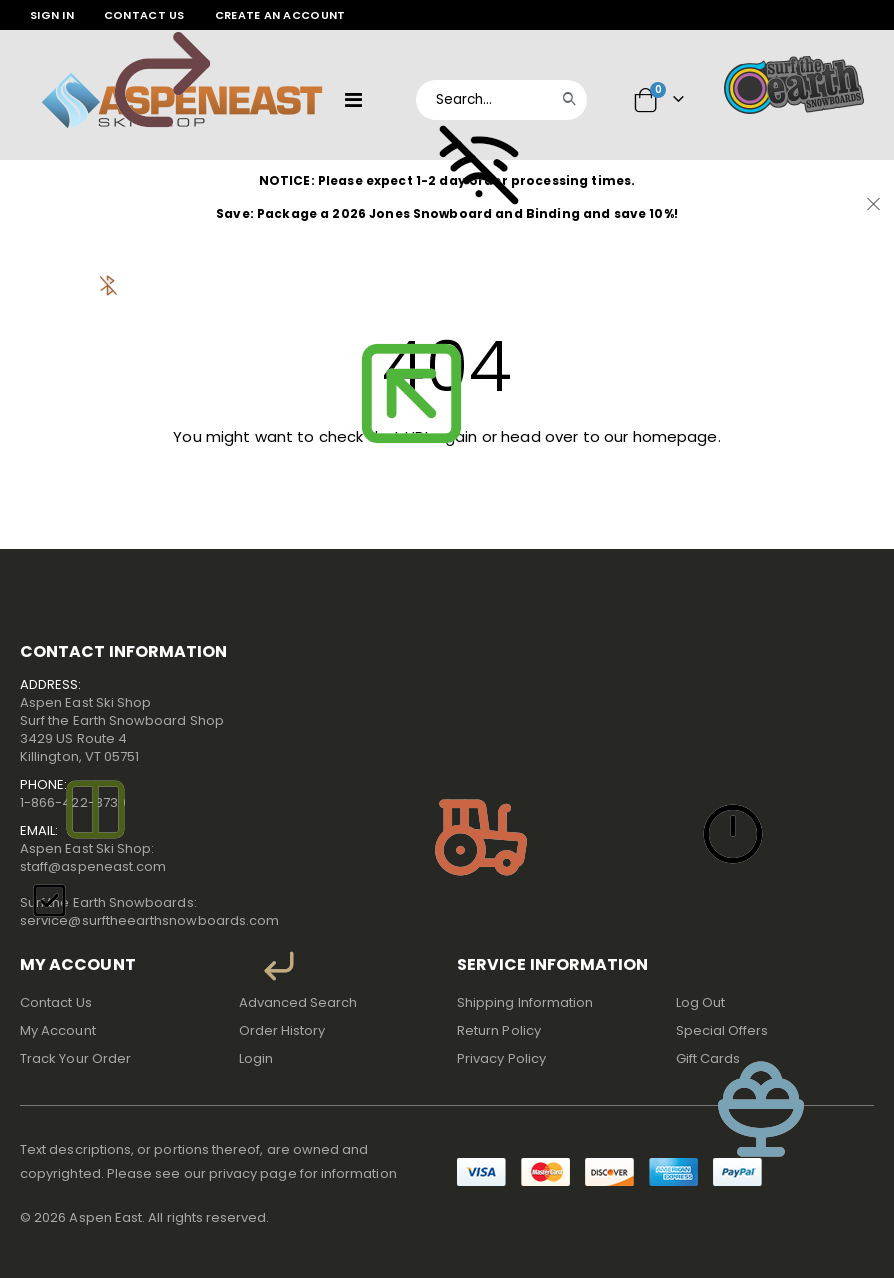 Image resolution: width=894 pixels, height=1278 pixels. What do you see at coordinates (162, 79) in the screenshot?
I see `redo the last undone action` at bounding box center [162, 79].